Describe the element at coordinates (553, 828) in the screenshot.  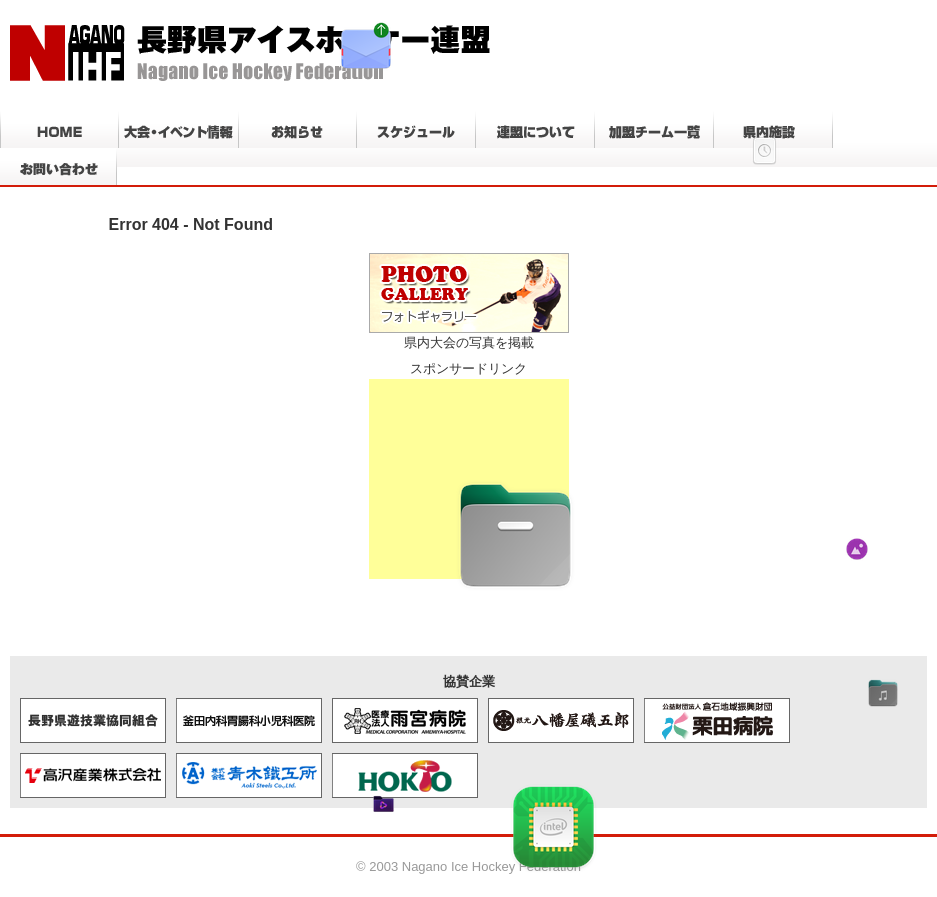
I see `firmware file or system software package` at that location.